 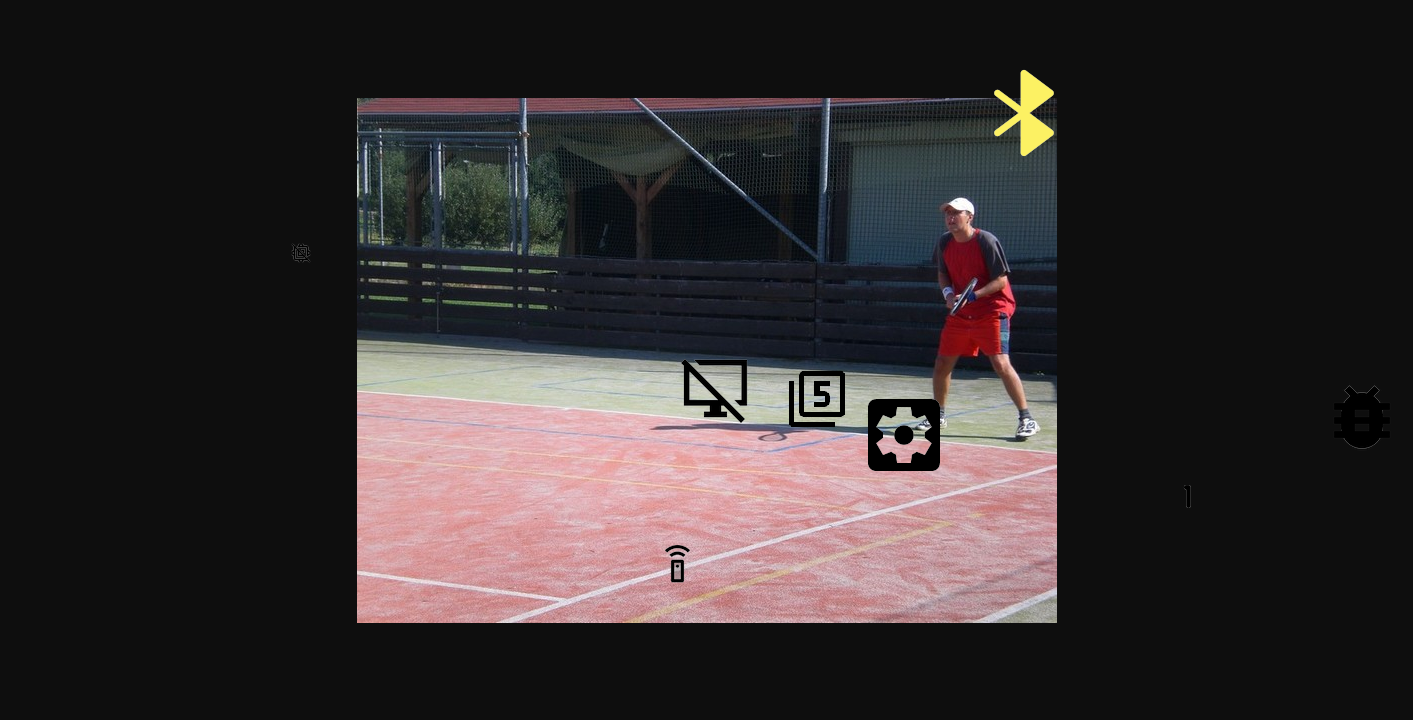 I want to click on filter or view the fifth item in a series, so click(x=817, y=399).